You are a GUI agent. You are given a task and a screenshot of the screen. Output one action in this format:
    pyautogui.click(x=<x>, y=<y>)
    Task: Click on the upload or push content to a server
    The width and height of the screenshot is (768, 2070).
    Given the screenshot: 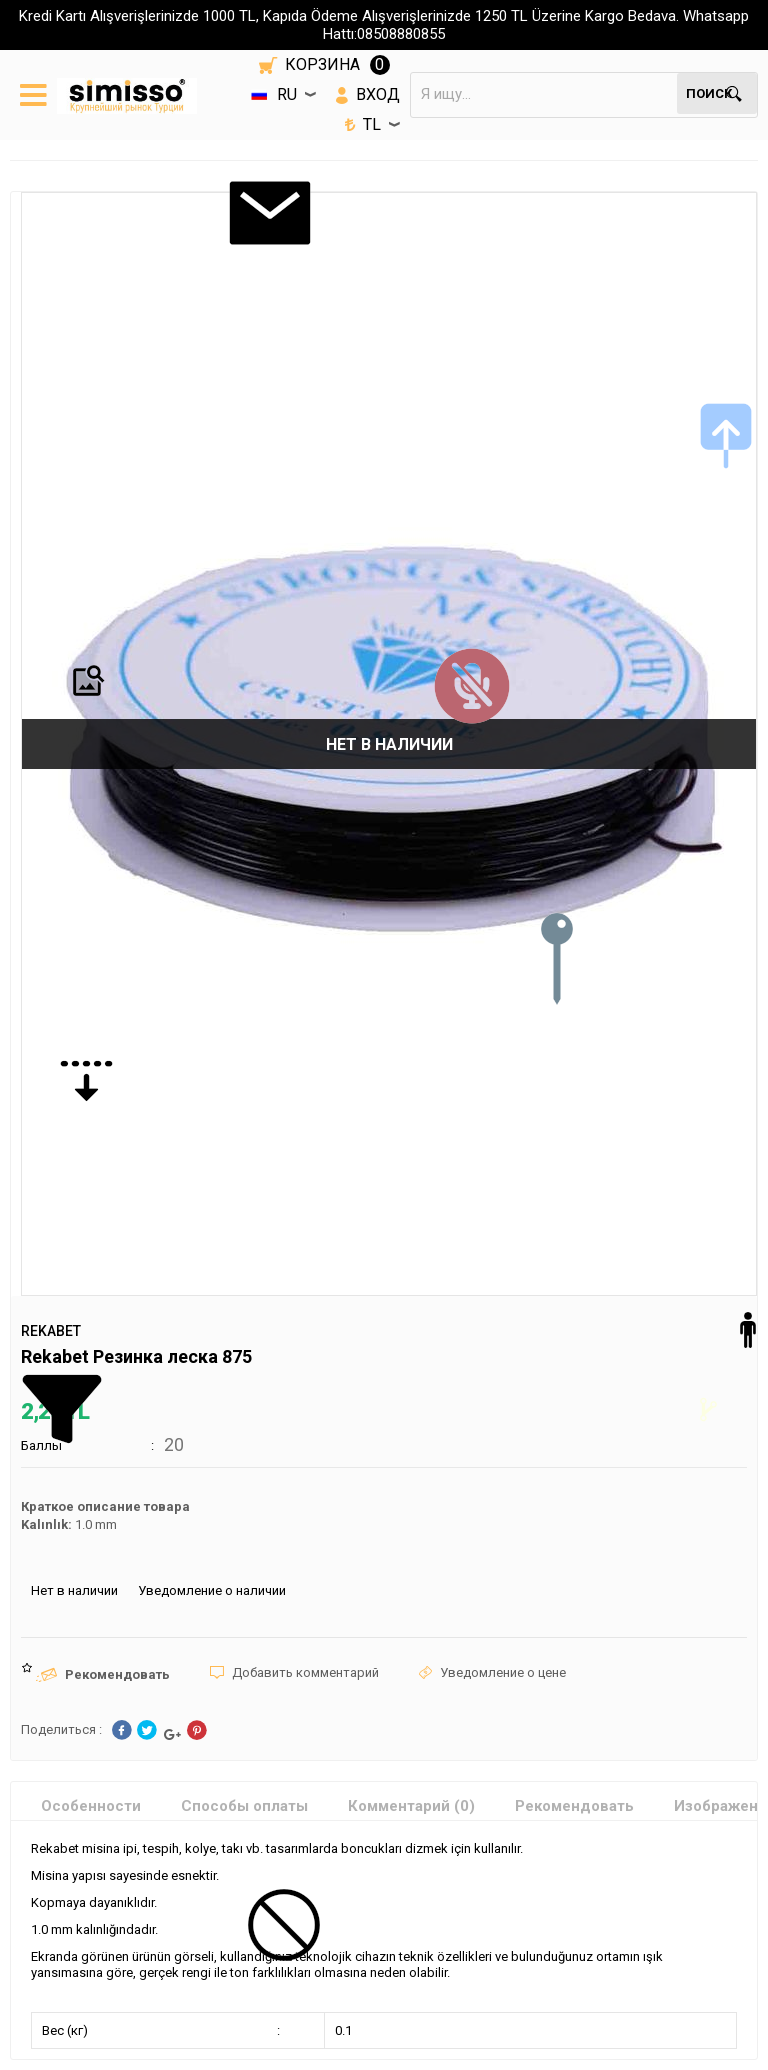 What is the action you would take?
    pyautogui.click(x=726, y=436)
    